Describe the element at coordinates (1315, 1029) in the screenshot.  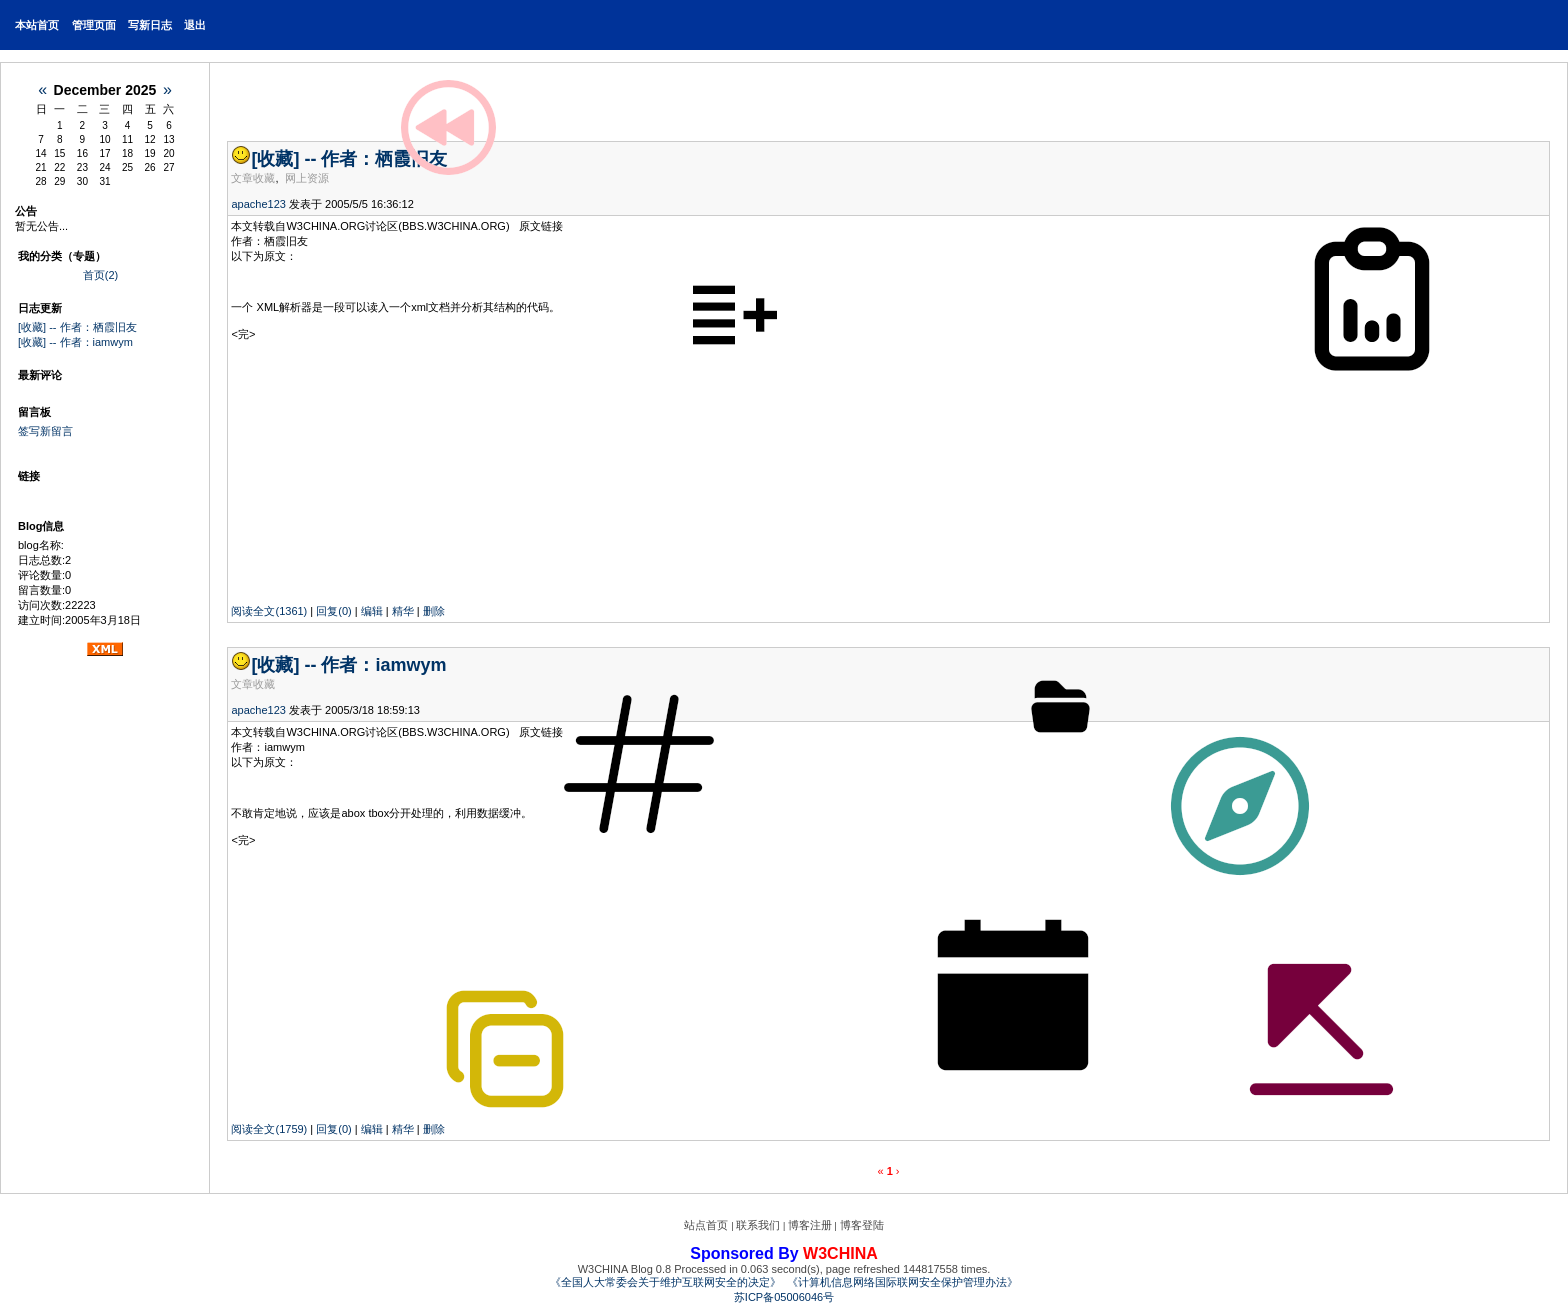
I see `navigate to the top-left or beginning of content` at that location.